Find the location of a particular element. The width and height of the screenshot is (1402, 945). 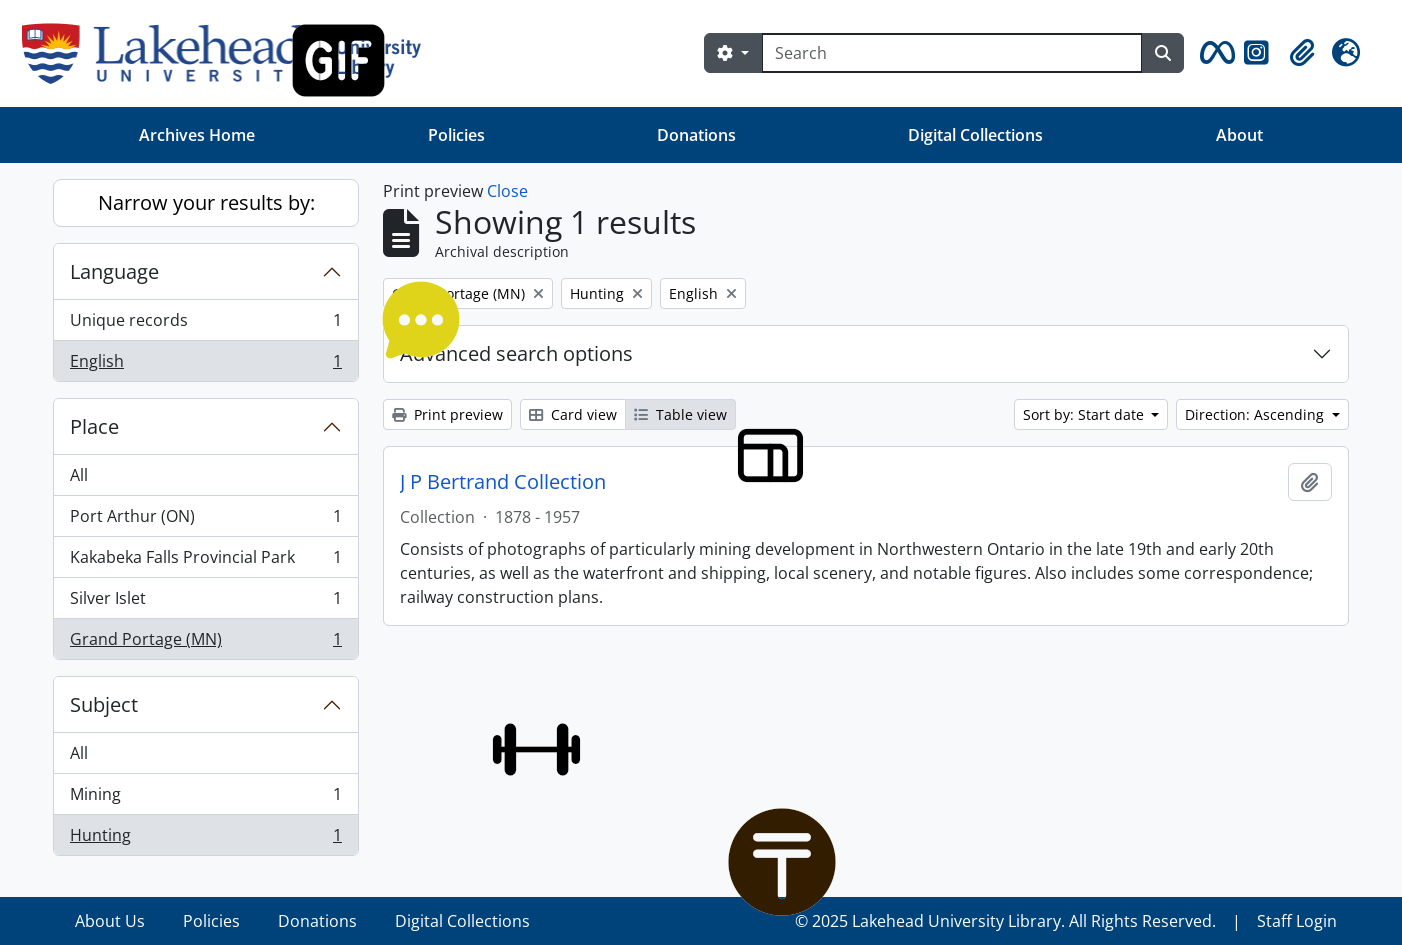

adjust aspect ratio settings is located at coordinates (770, 455).